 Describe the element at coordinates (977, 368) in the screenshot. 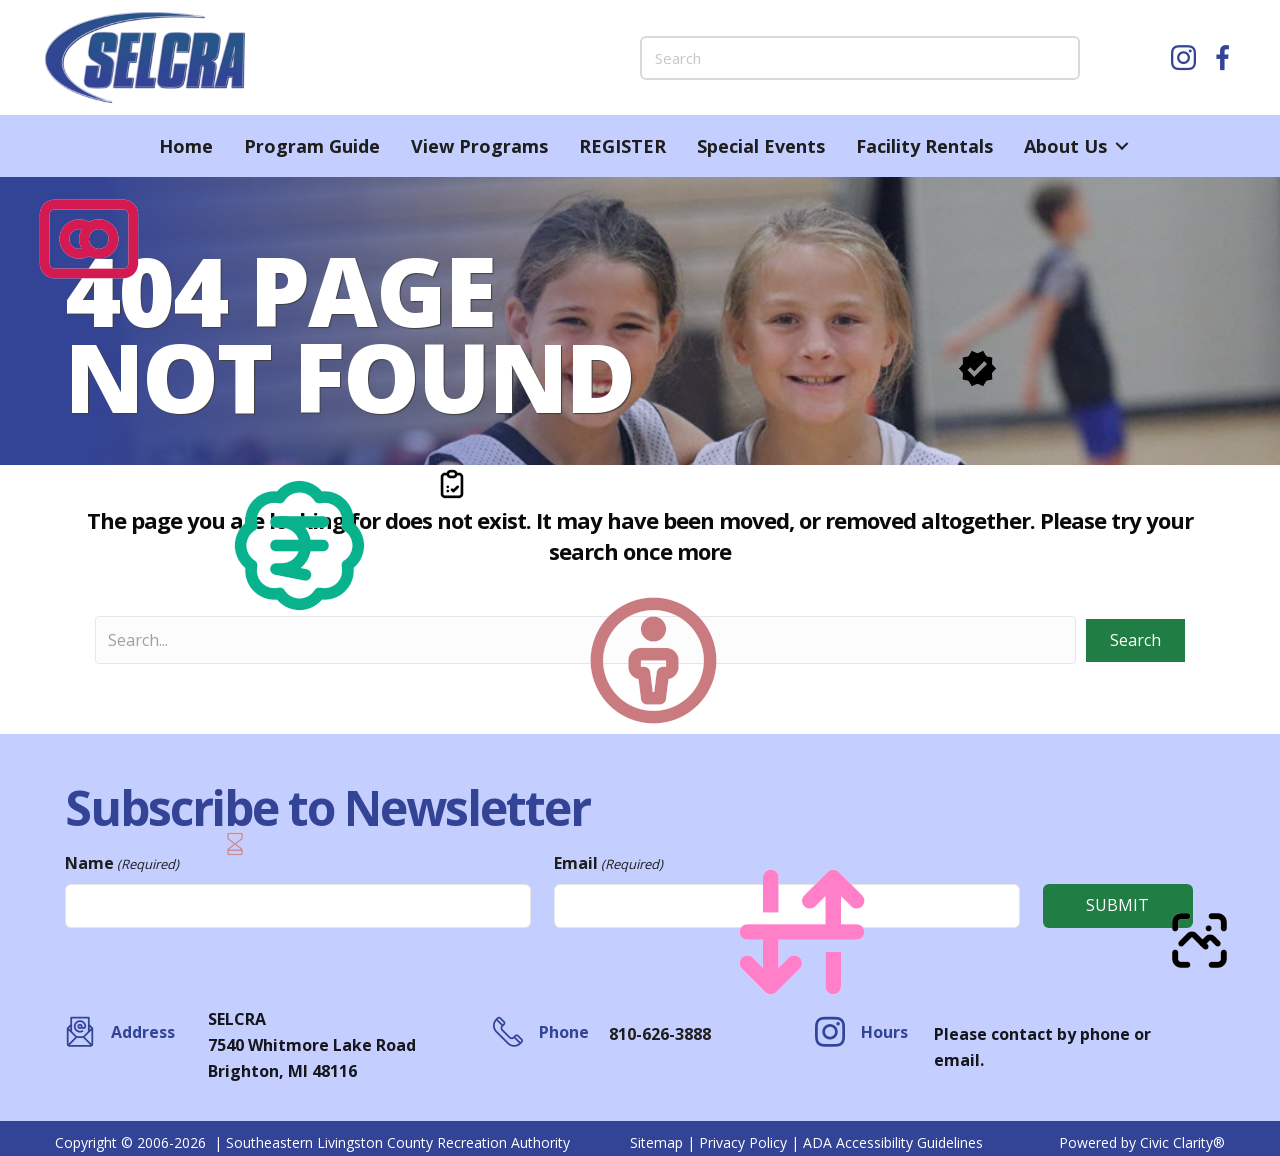

I see `indicates a verified account or identity` at that location.